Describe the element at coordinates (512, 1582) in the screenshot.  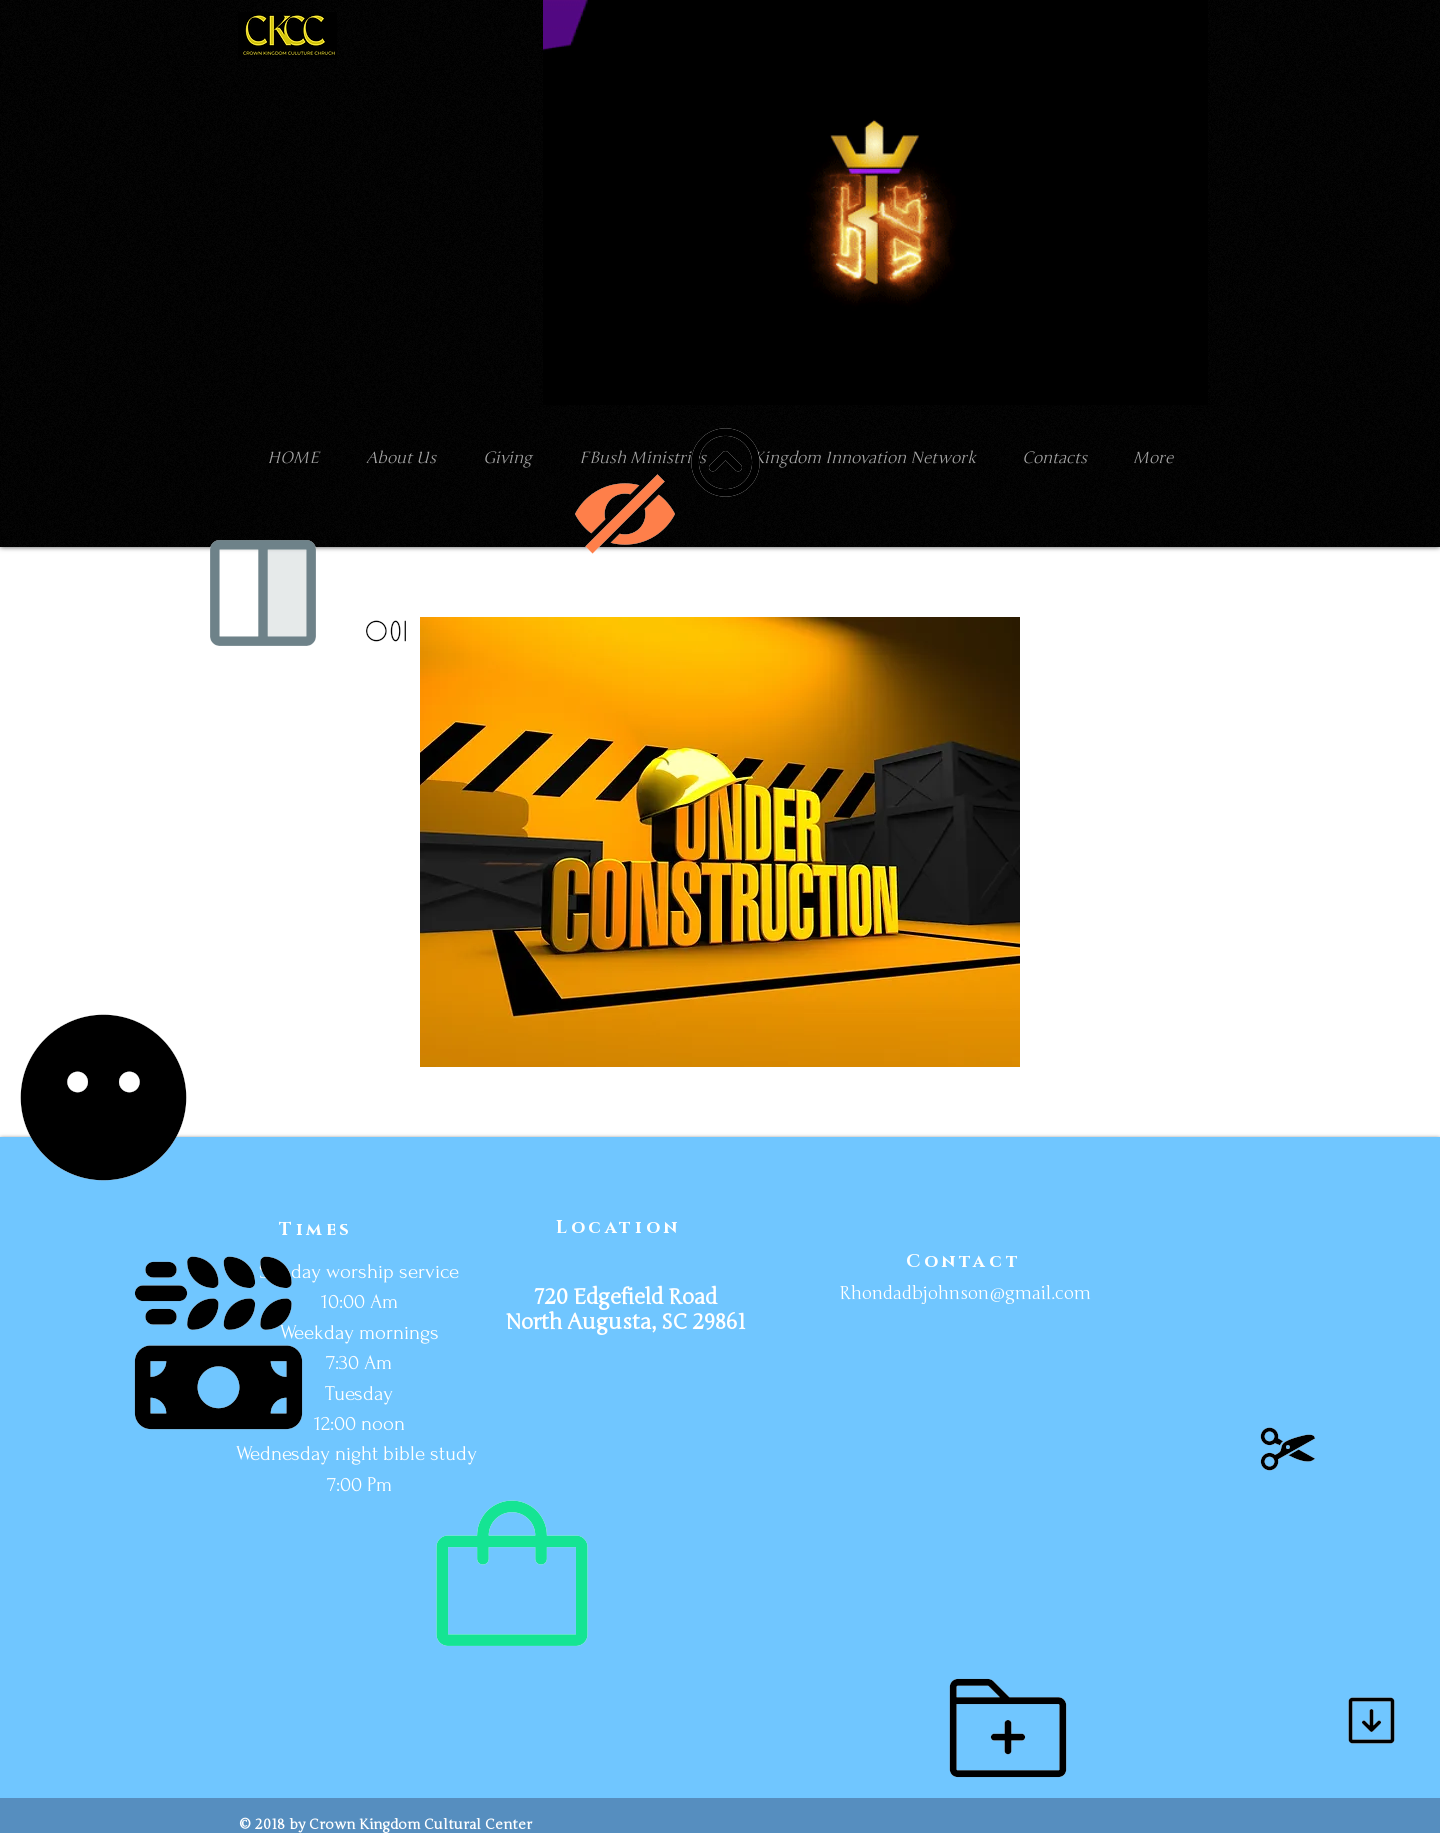
I see `view your shopping bag` at that location.